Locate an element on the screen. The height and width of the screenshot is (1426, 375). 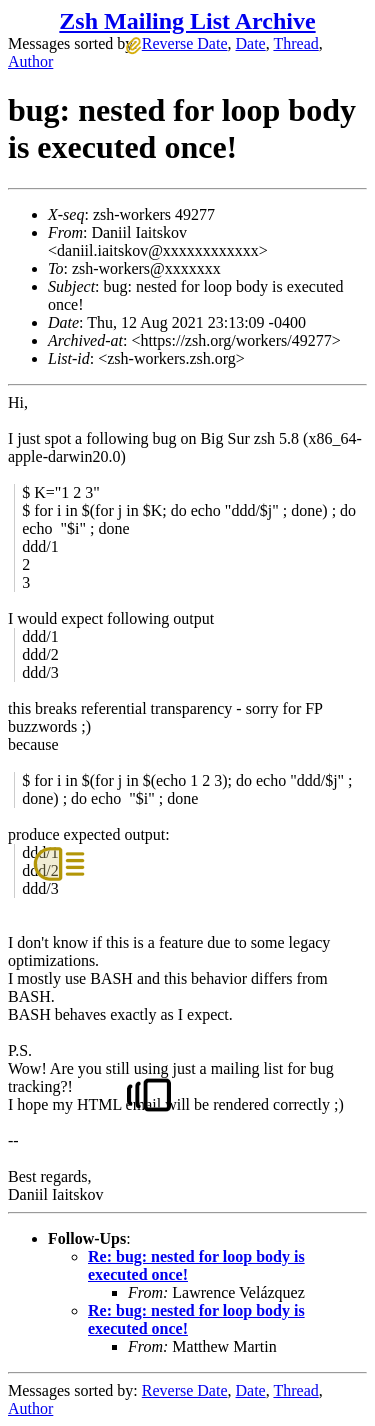
view version history is located at coordinates (149, 1095).